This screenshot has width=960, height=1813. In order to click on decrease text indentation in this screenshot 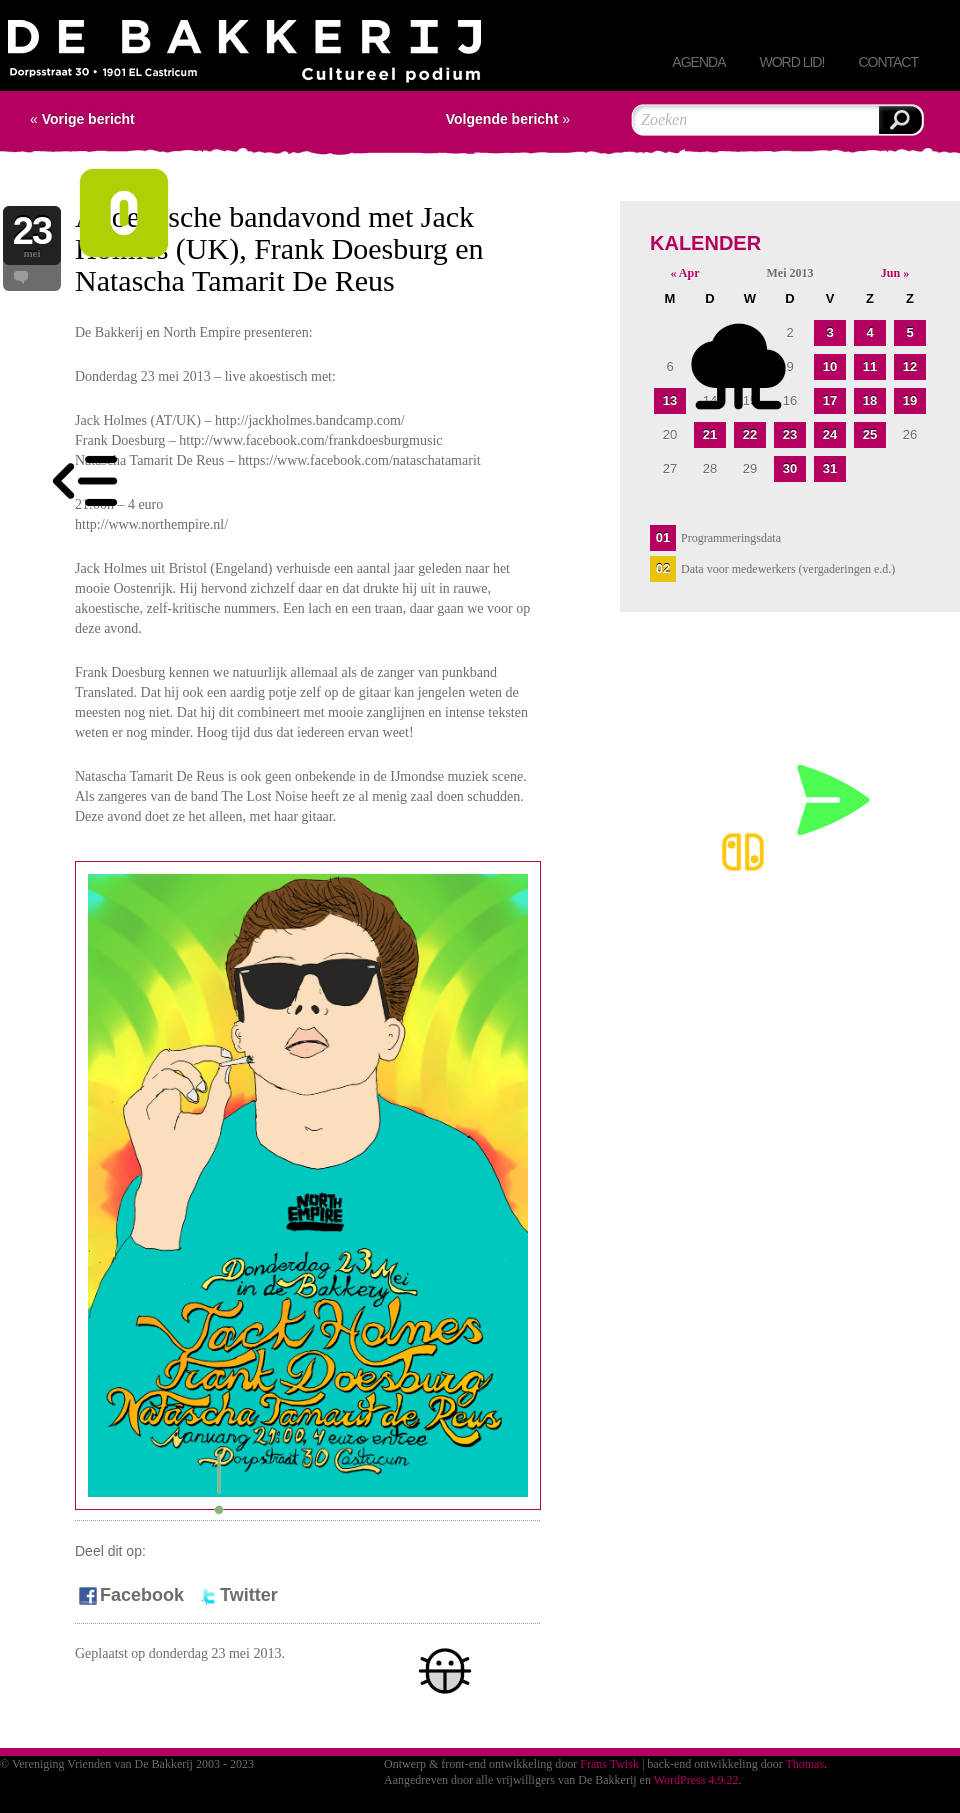, I will do `click(85, 481)`.